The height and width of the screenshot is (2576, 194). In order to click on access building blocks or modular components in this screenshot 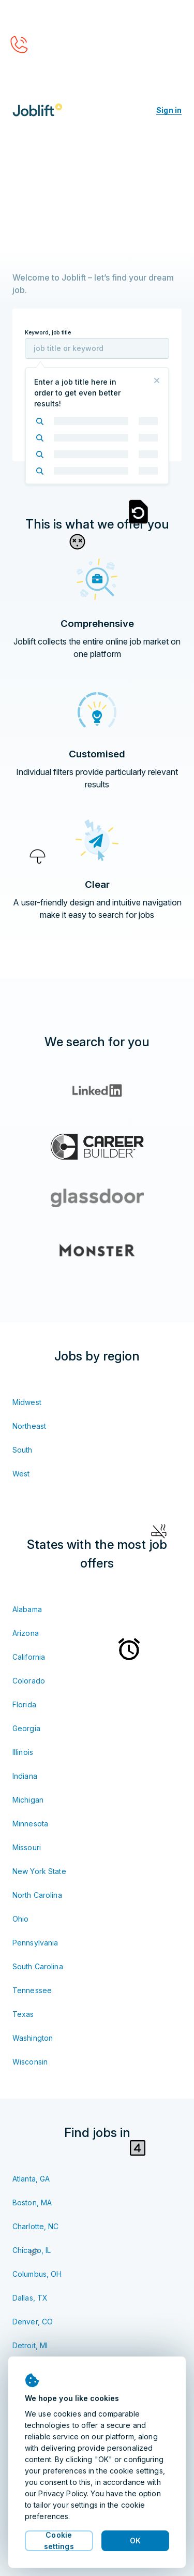, I will do `click(34, 2252)`.